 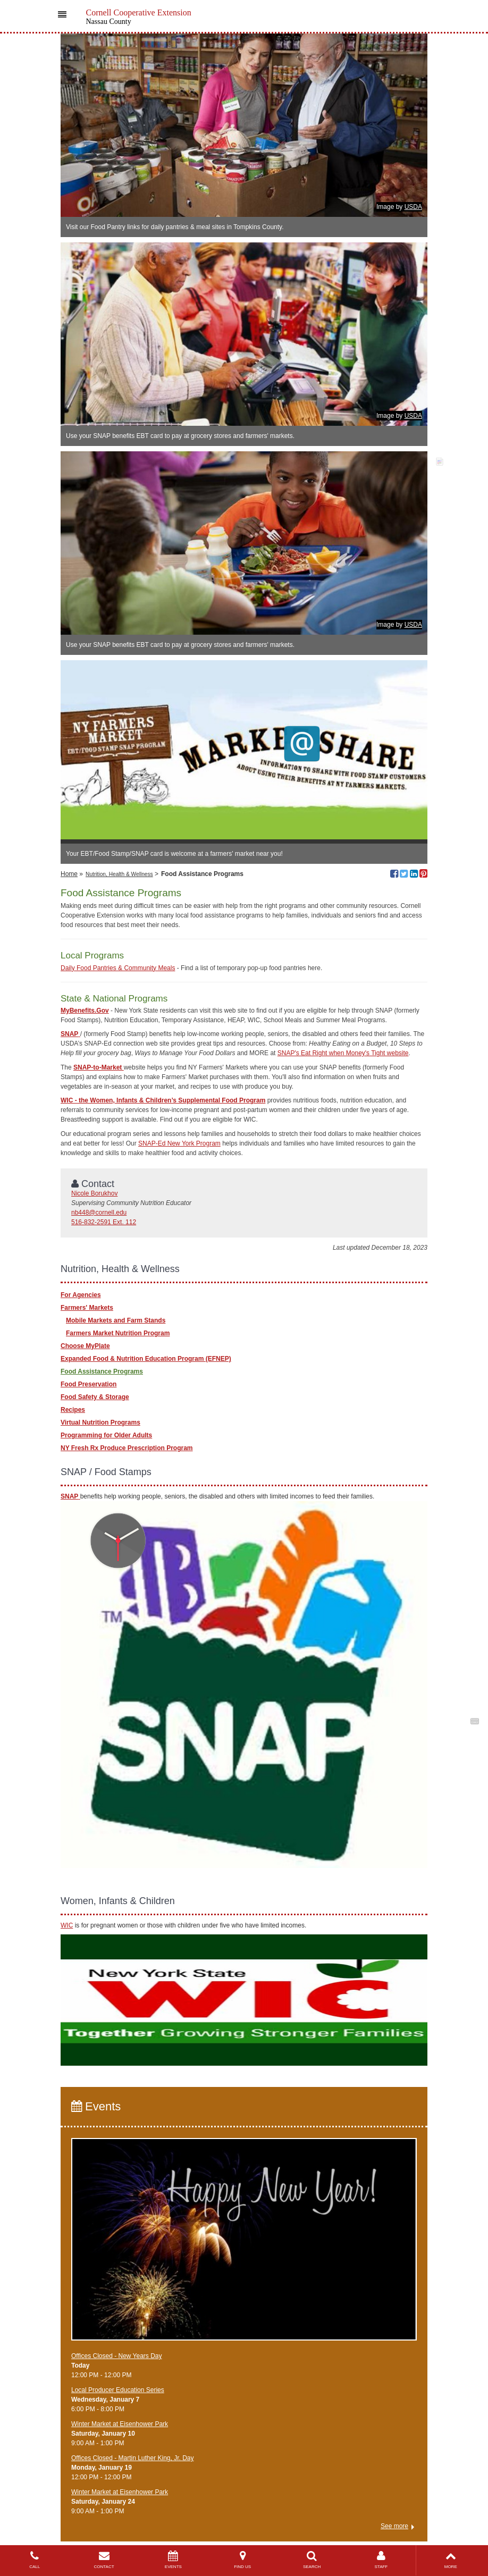 I want to click on access developer tools and settings, so click(x=440, y=461).